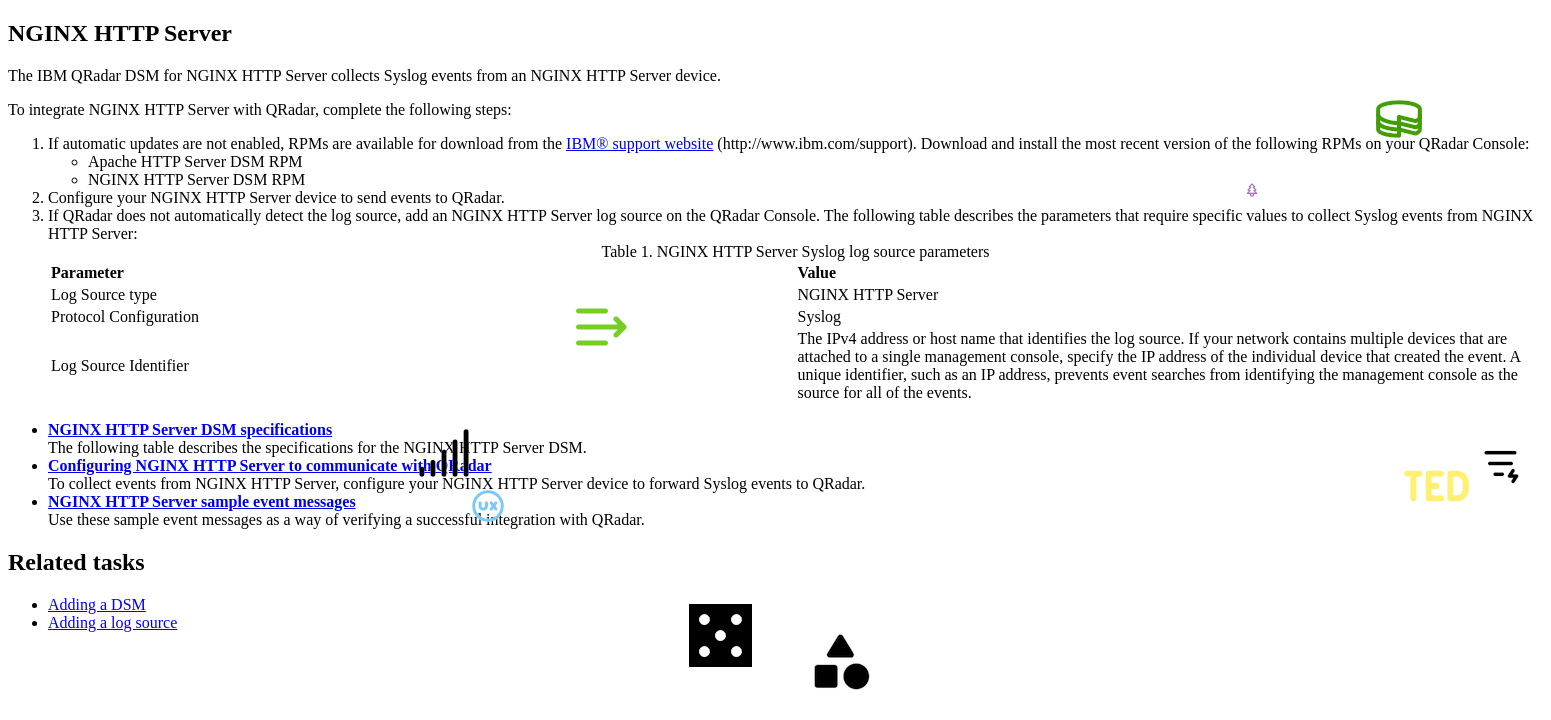 Image resolution: width=1551 pixels, height=720 pixels. Describe the element at coordinates (720, 635) in the screenshot. I see `access casino or gambling games` at that location.